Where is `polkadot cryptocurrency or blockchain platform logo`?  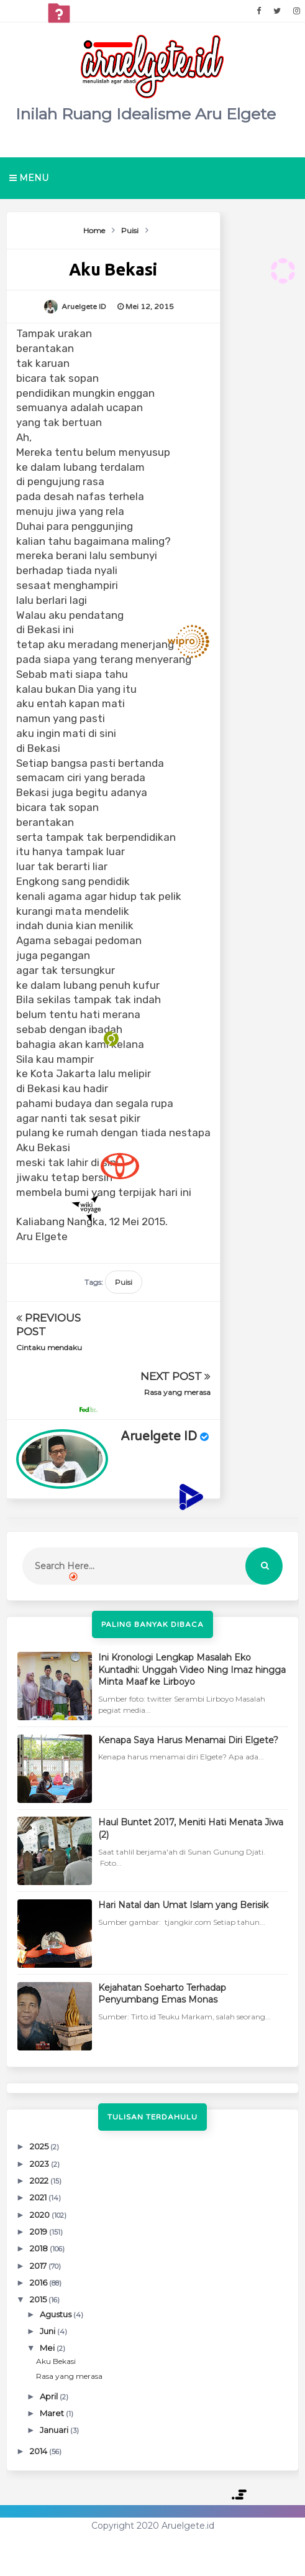 polkadot cryptocurrency or blockchain platform logo is located at coordinates (283, 271).